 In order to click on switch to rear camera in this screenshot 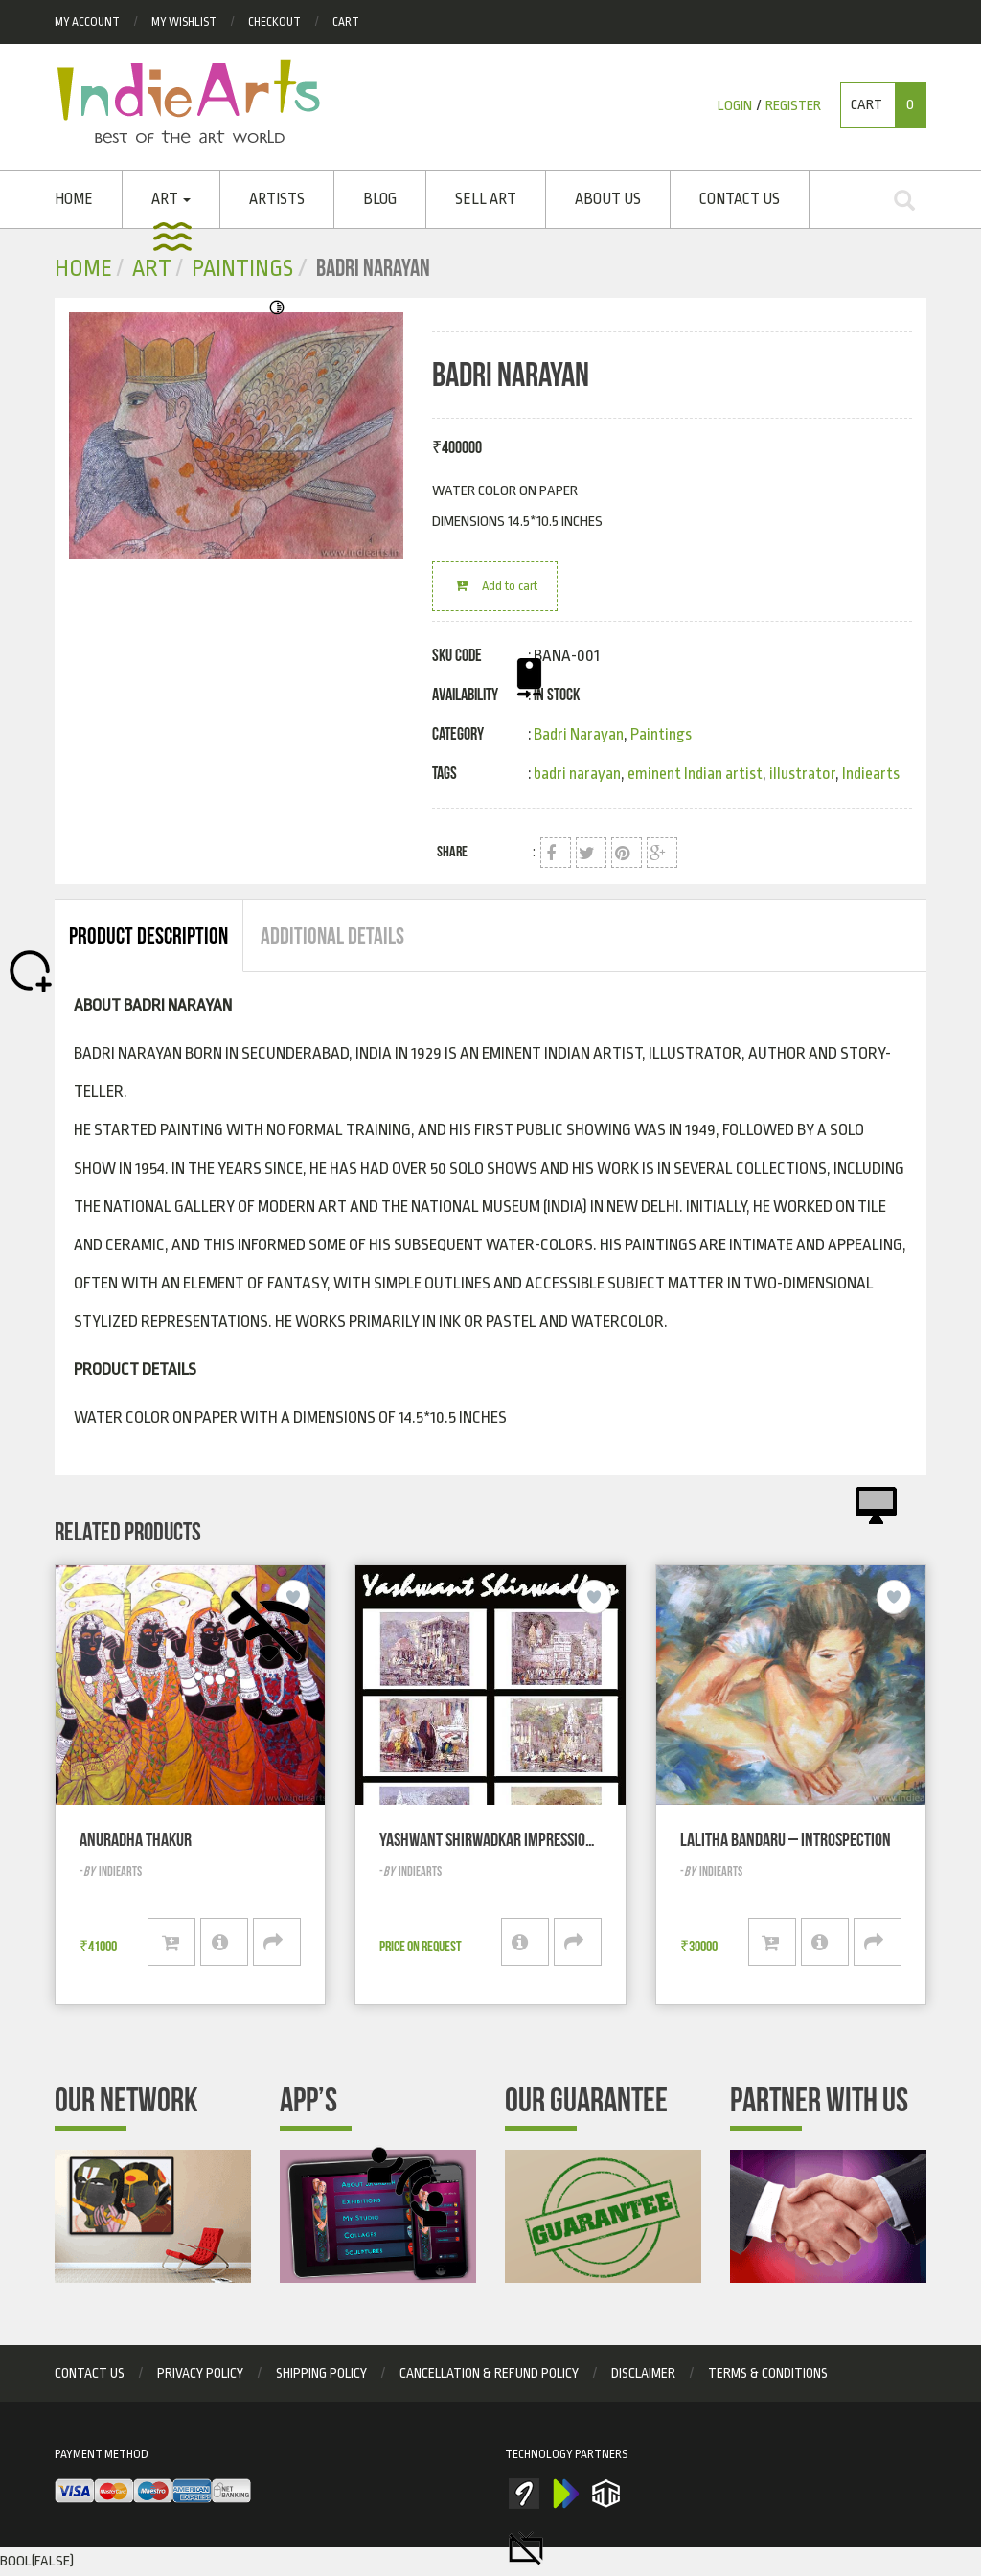, I will do `click(529, 678)`.